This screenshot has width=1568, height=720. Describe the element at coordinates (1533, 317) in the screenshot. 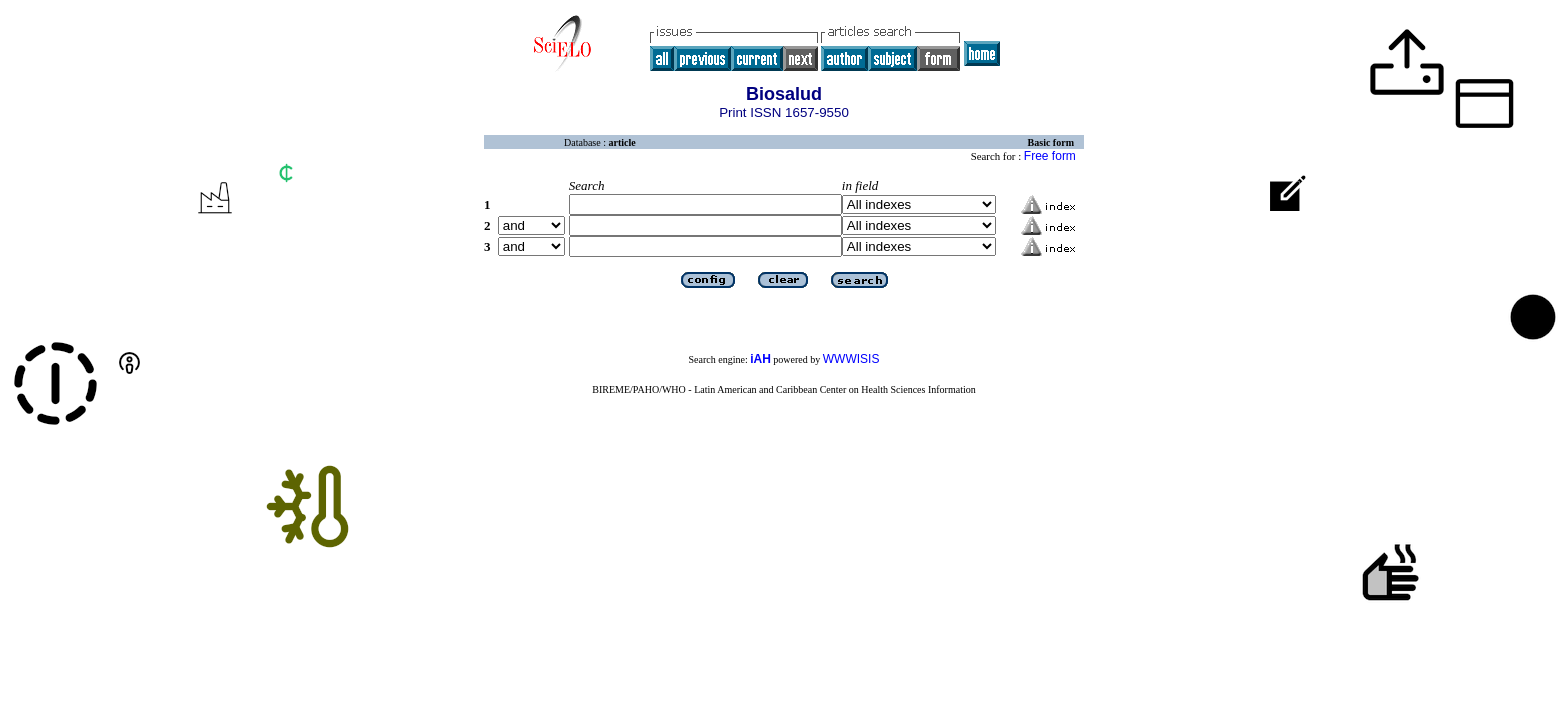

I see `indicates a filled or selected state` at that location.